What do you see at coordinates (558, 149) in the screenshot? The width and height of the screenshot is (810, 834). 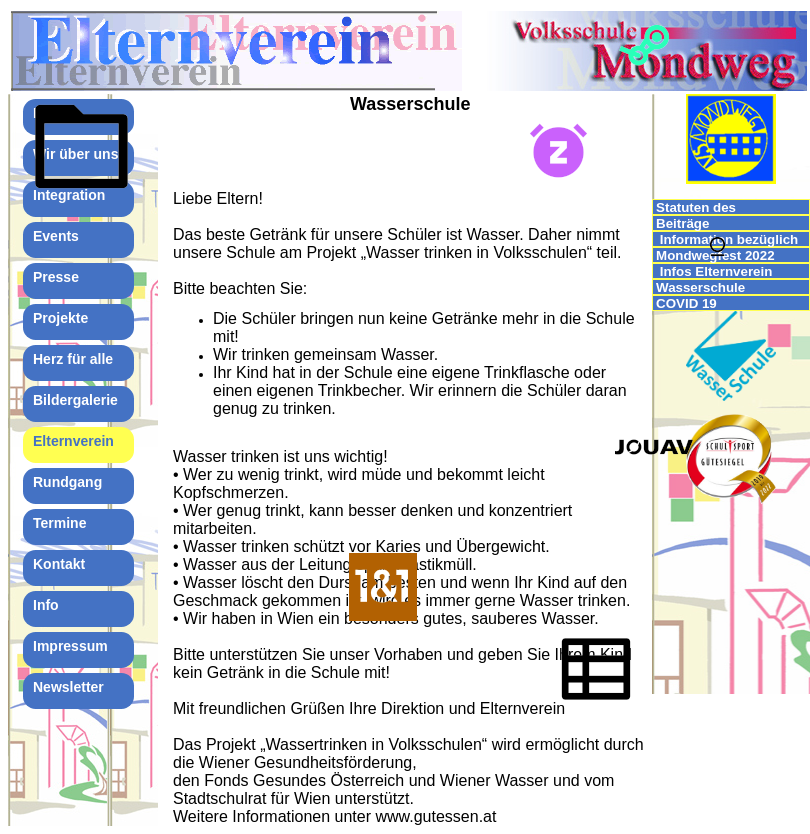 I see `snooze an active alarm` at bounding box center [558, 149].